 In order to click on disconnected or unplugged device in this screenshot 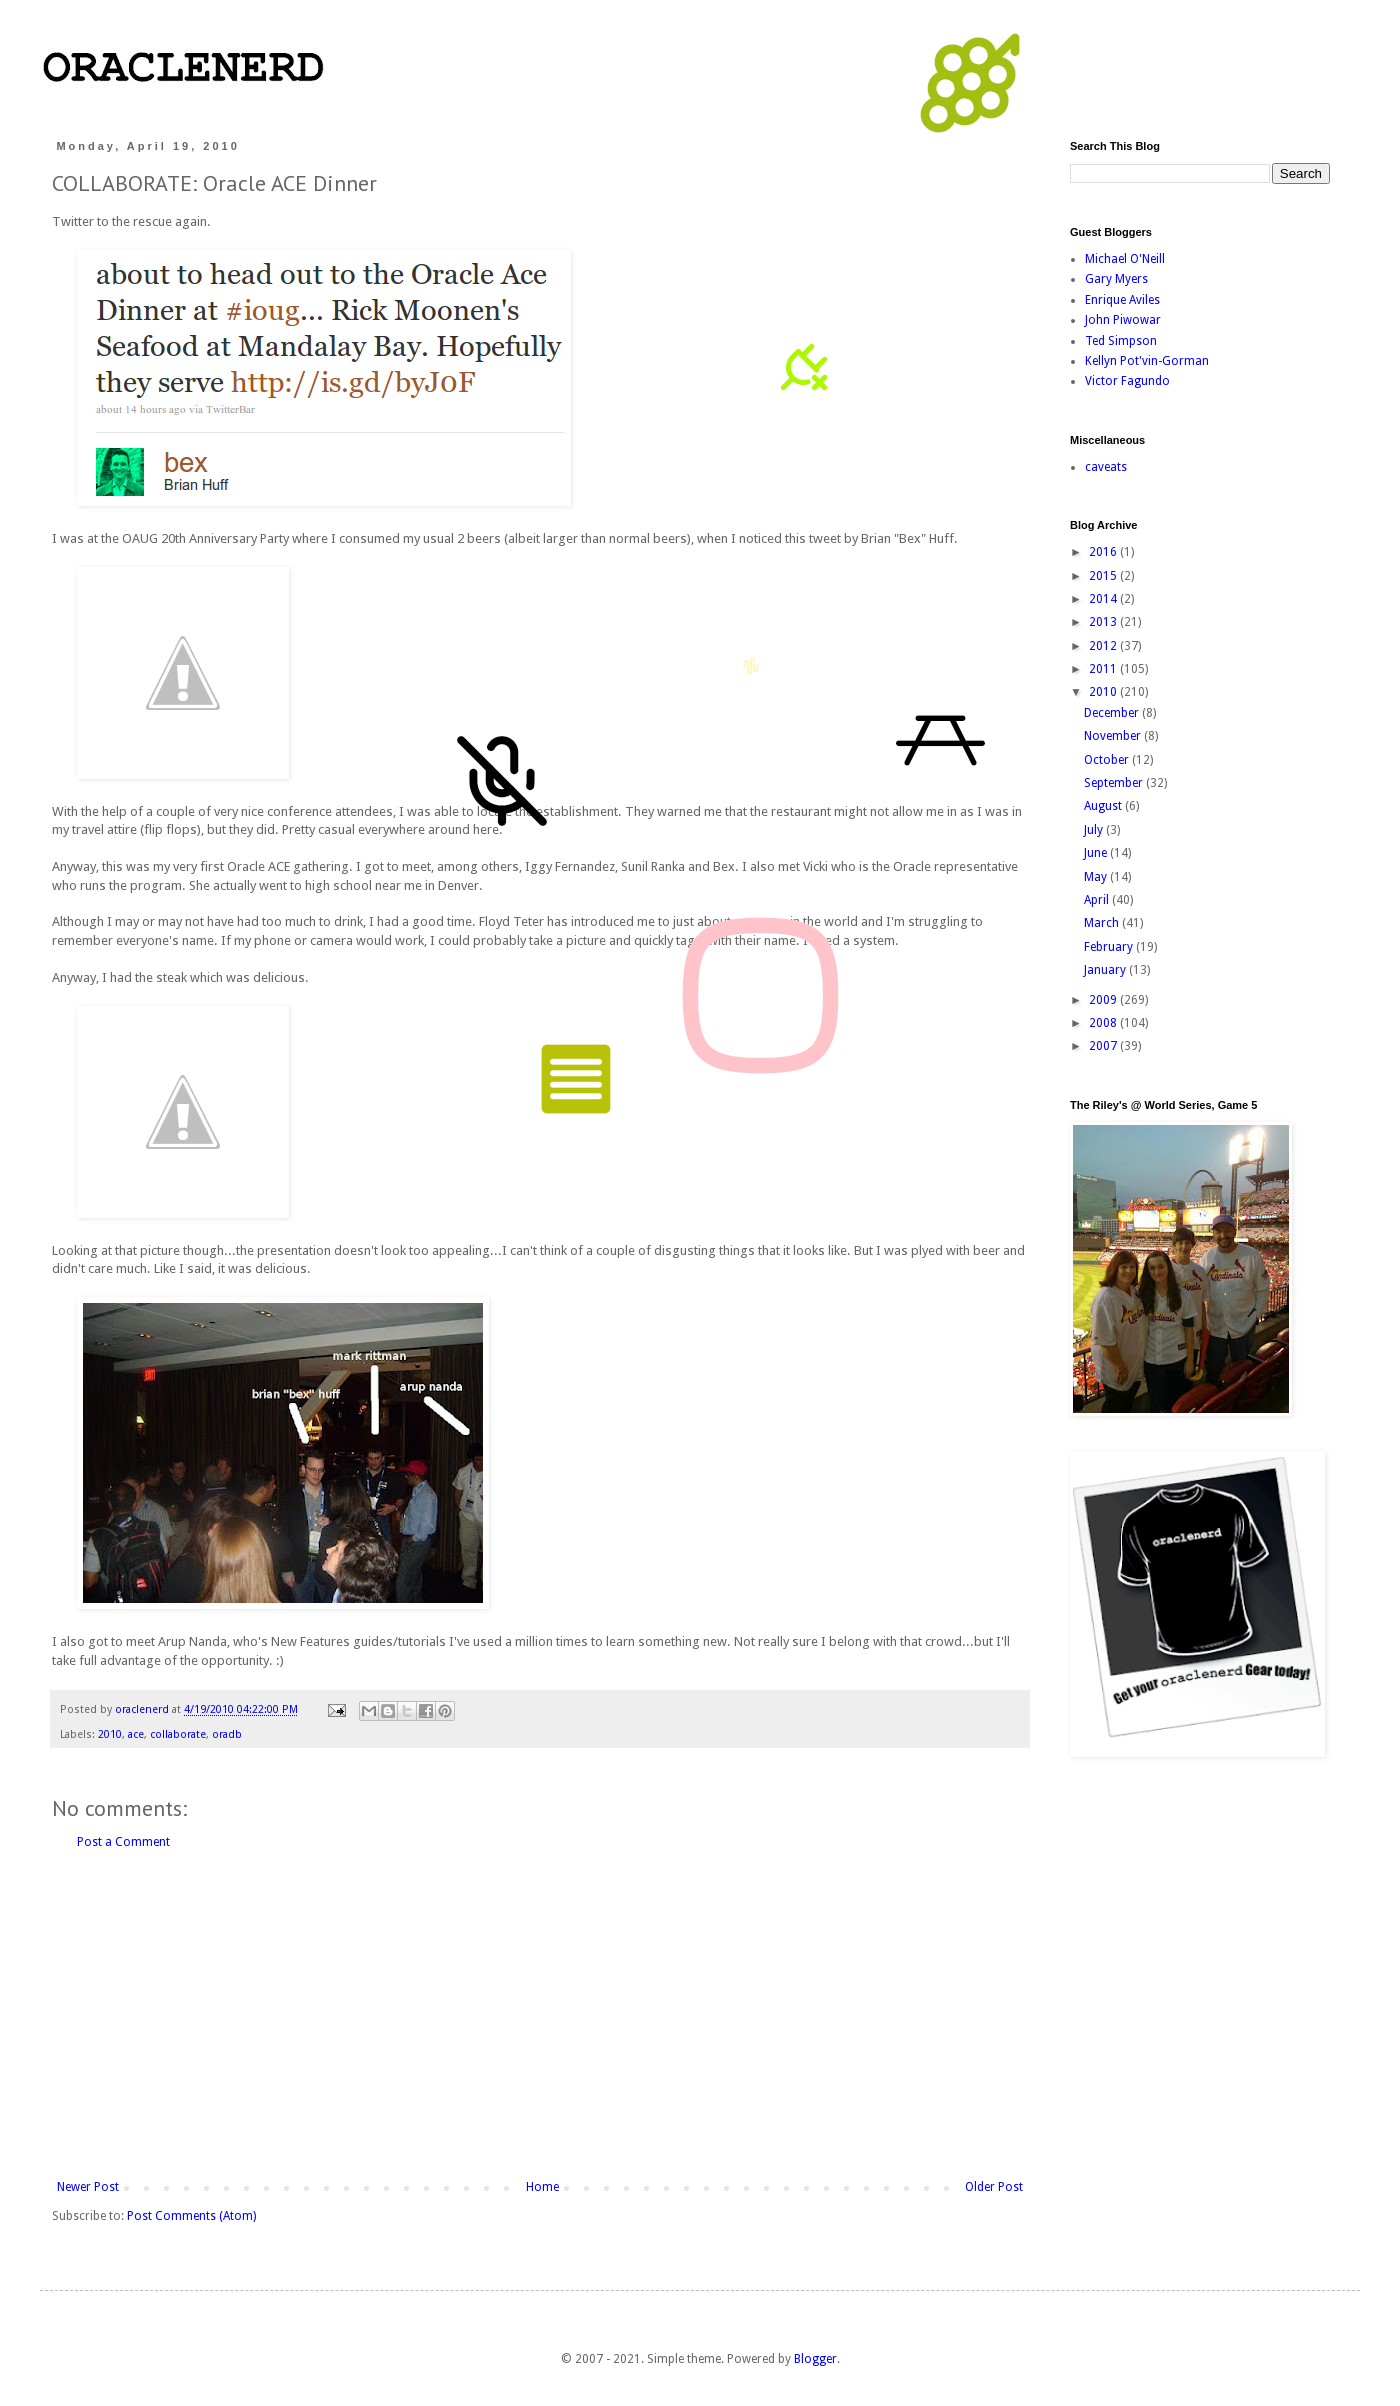, I will do `click(804, 367)`.